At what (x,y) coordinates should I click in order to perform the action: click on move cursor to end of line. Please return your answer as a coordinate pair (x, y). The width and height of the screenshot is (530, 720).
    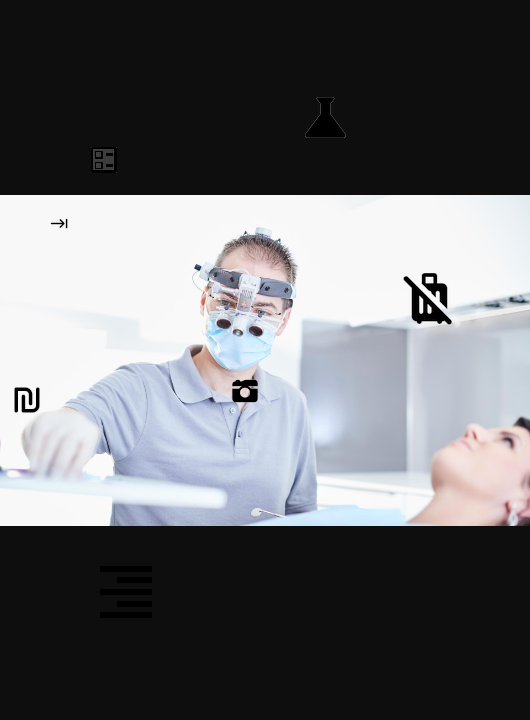
    Looking at the image, I should click on (59, 223).